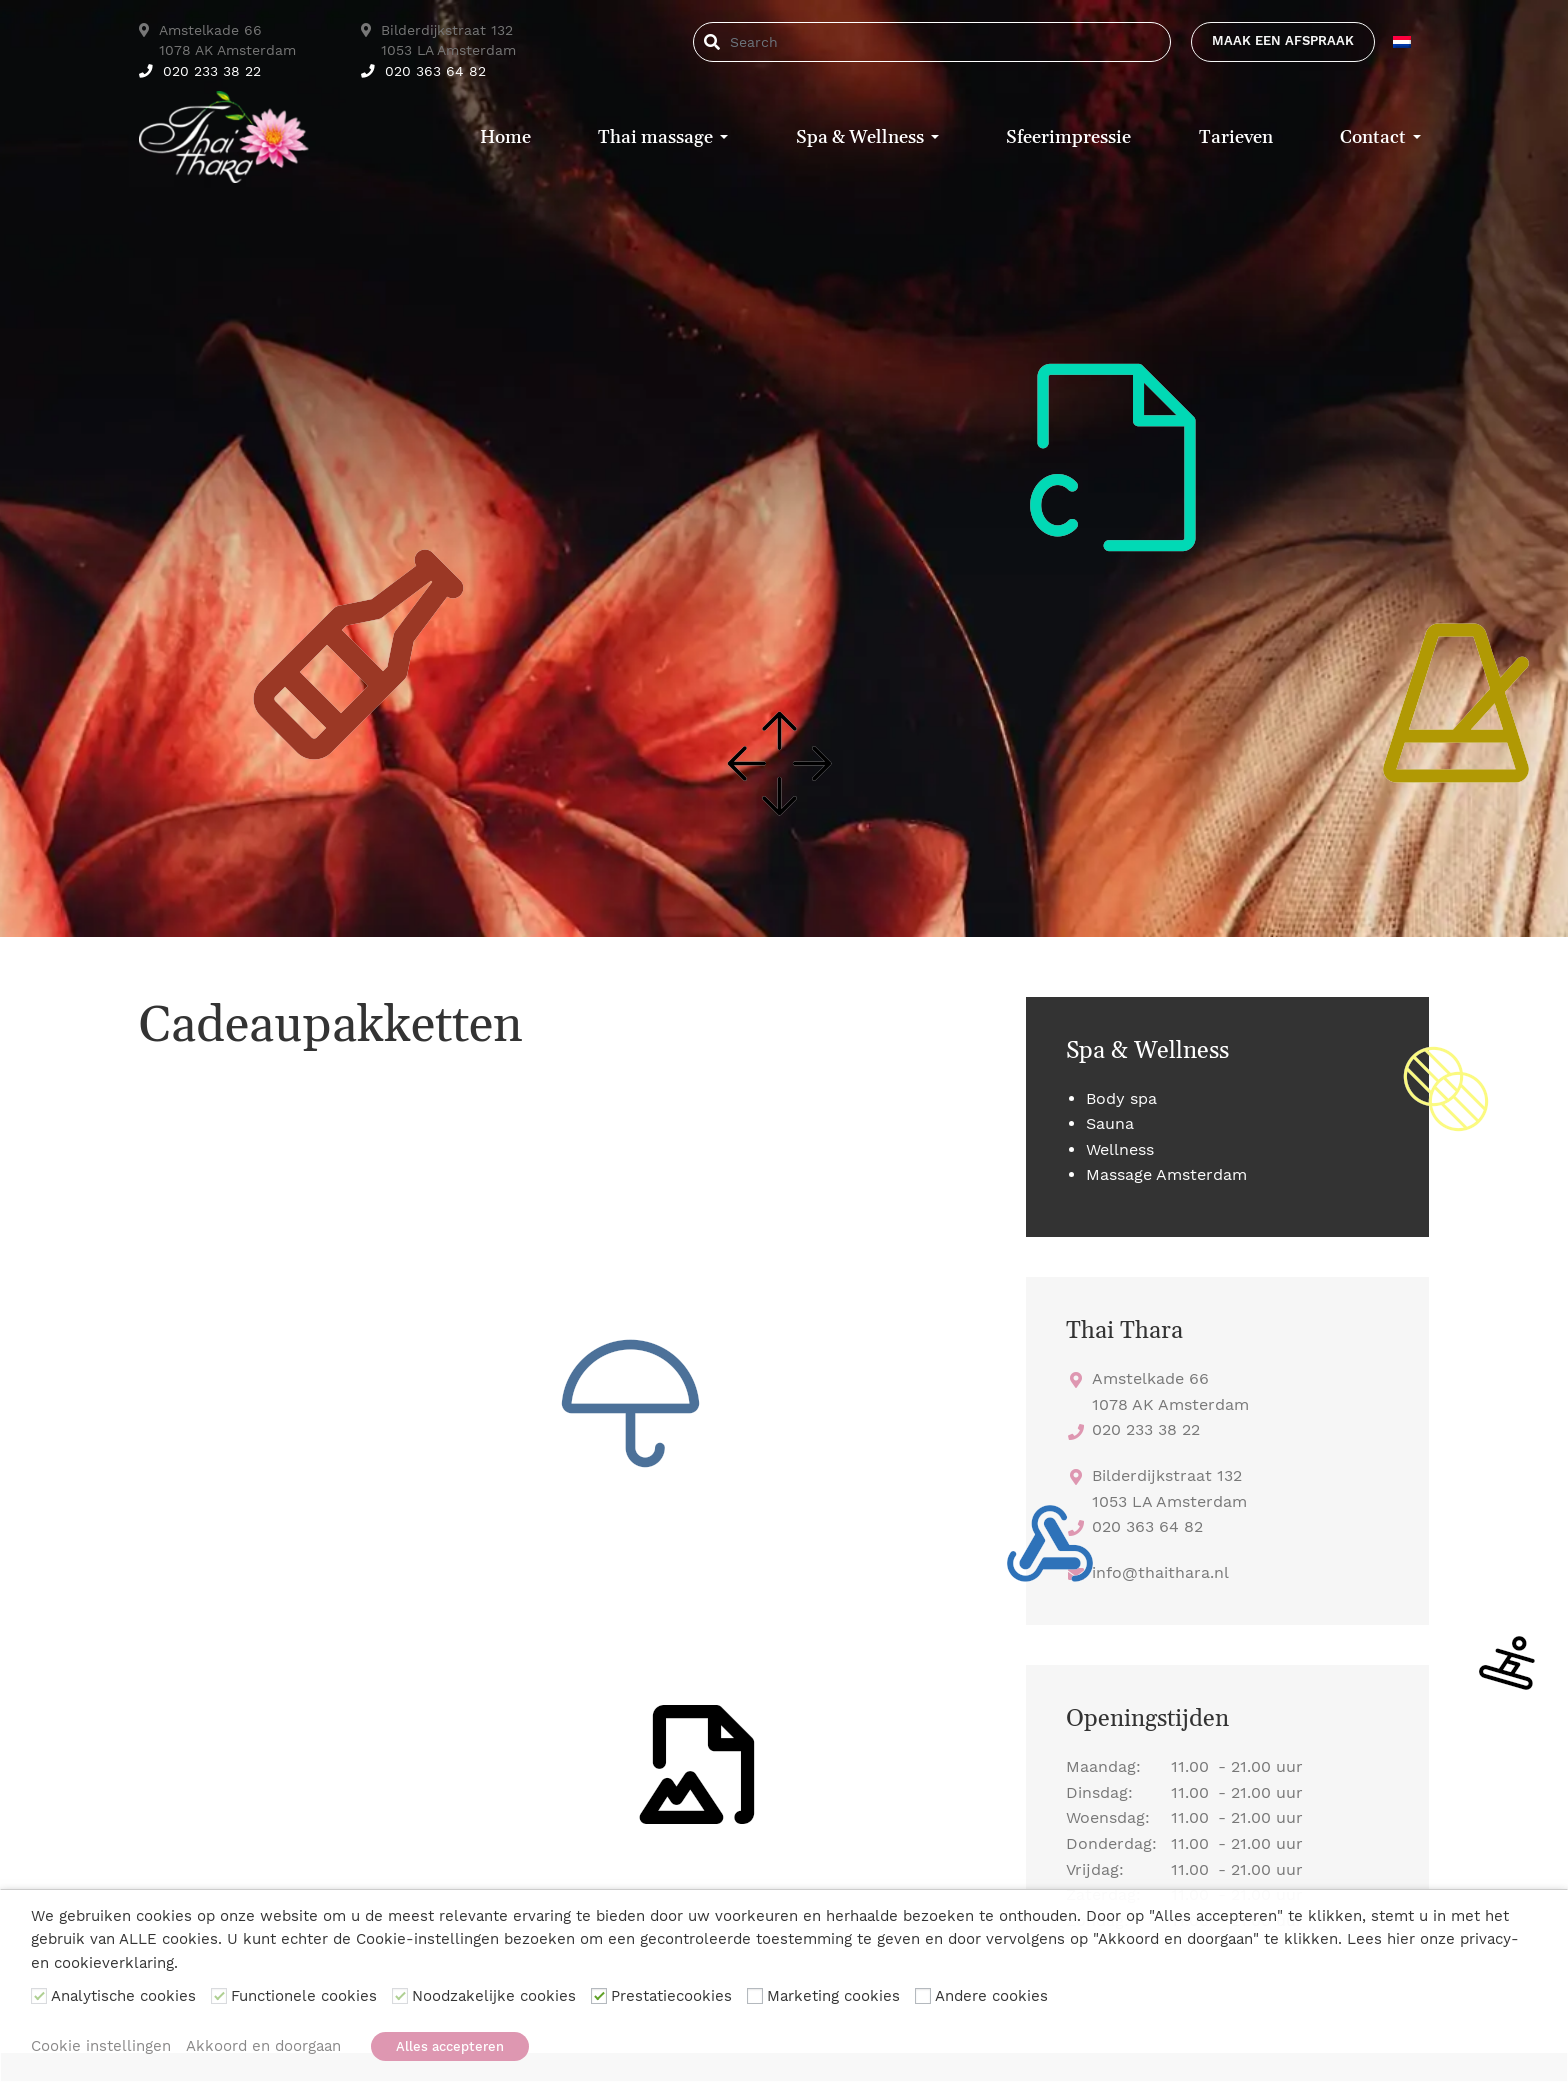  I want to click on view image file, so click(703, 1764).